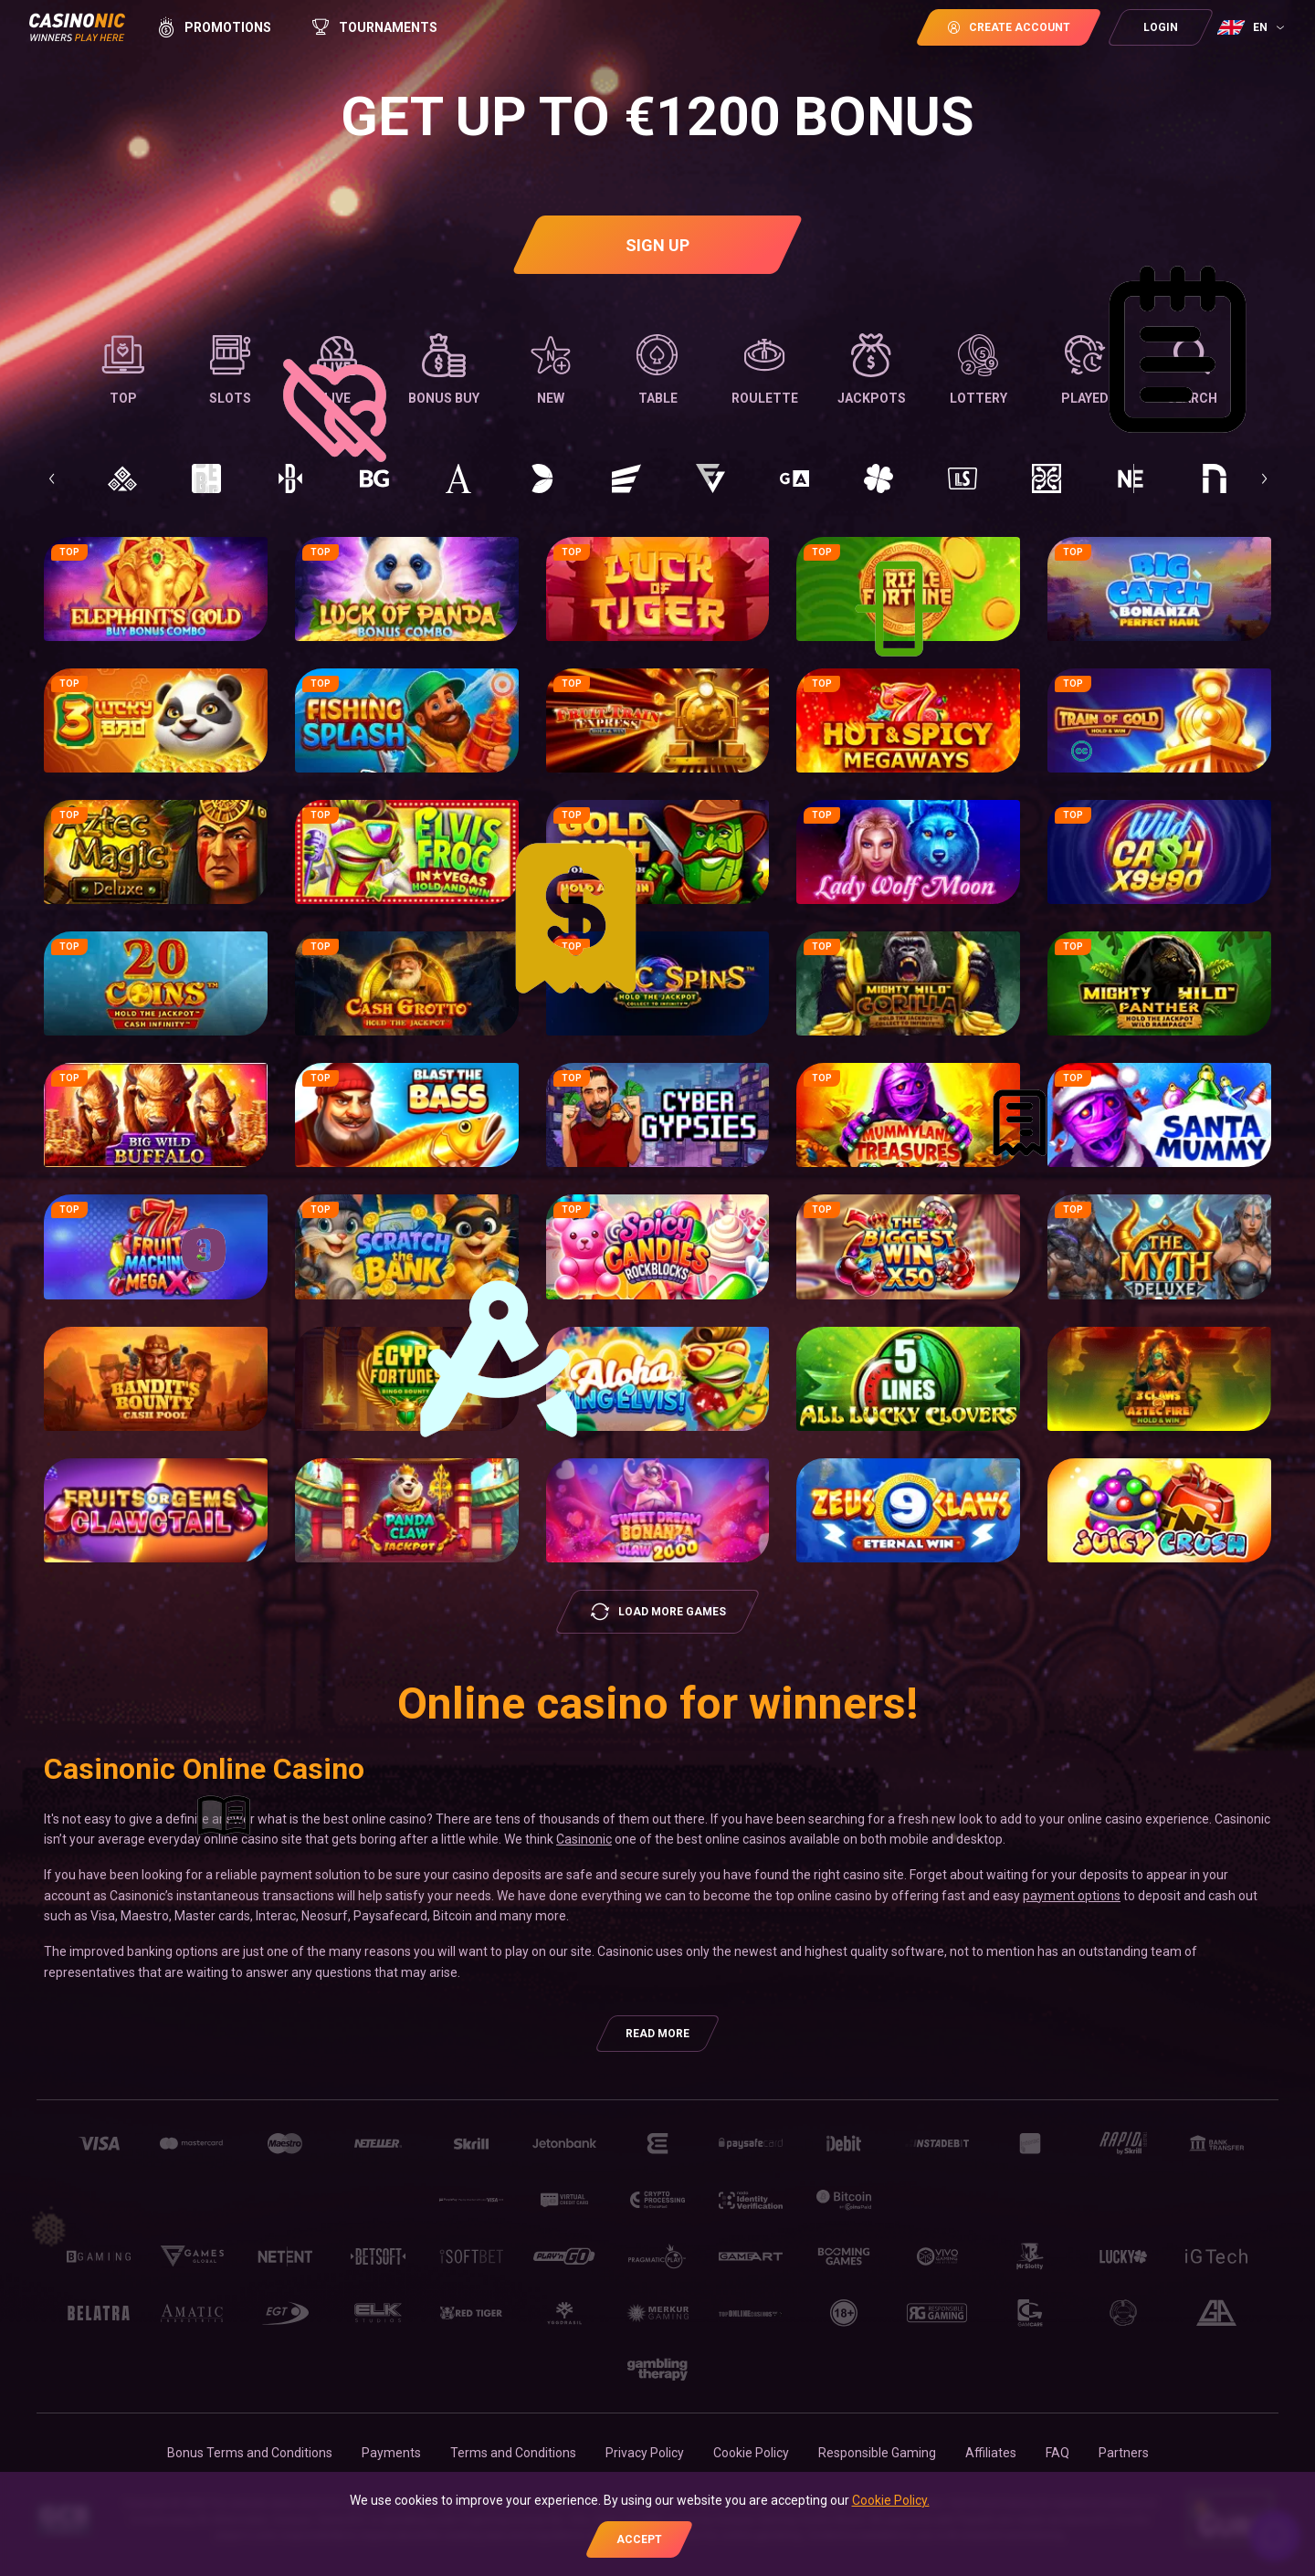 This screenshot has width=1315, height=2576. What do you see at coordinates (1019, 1122) in the screenshot?
I see `view purchase receipt or transaction history` at bounding box center [1019, 1122].